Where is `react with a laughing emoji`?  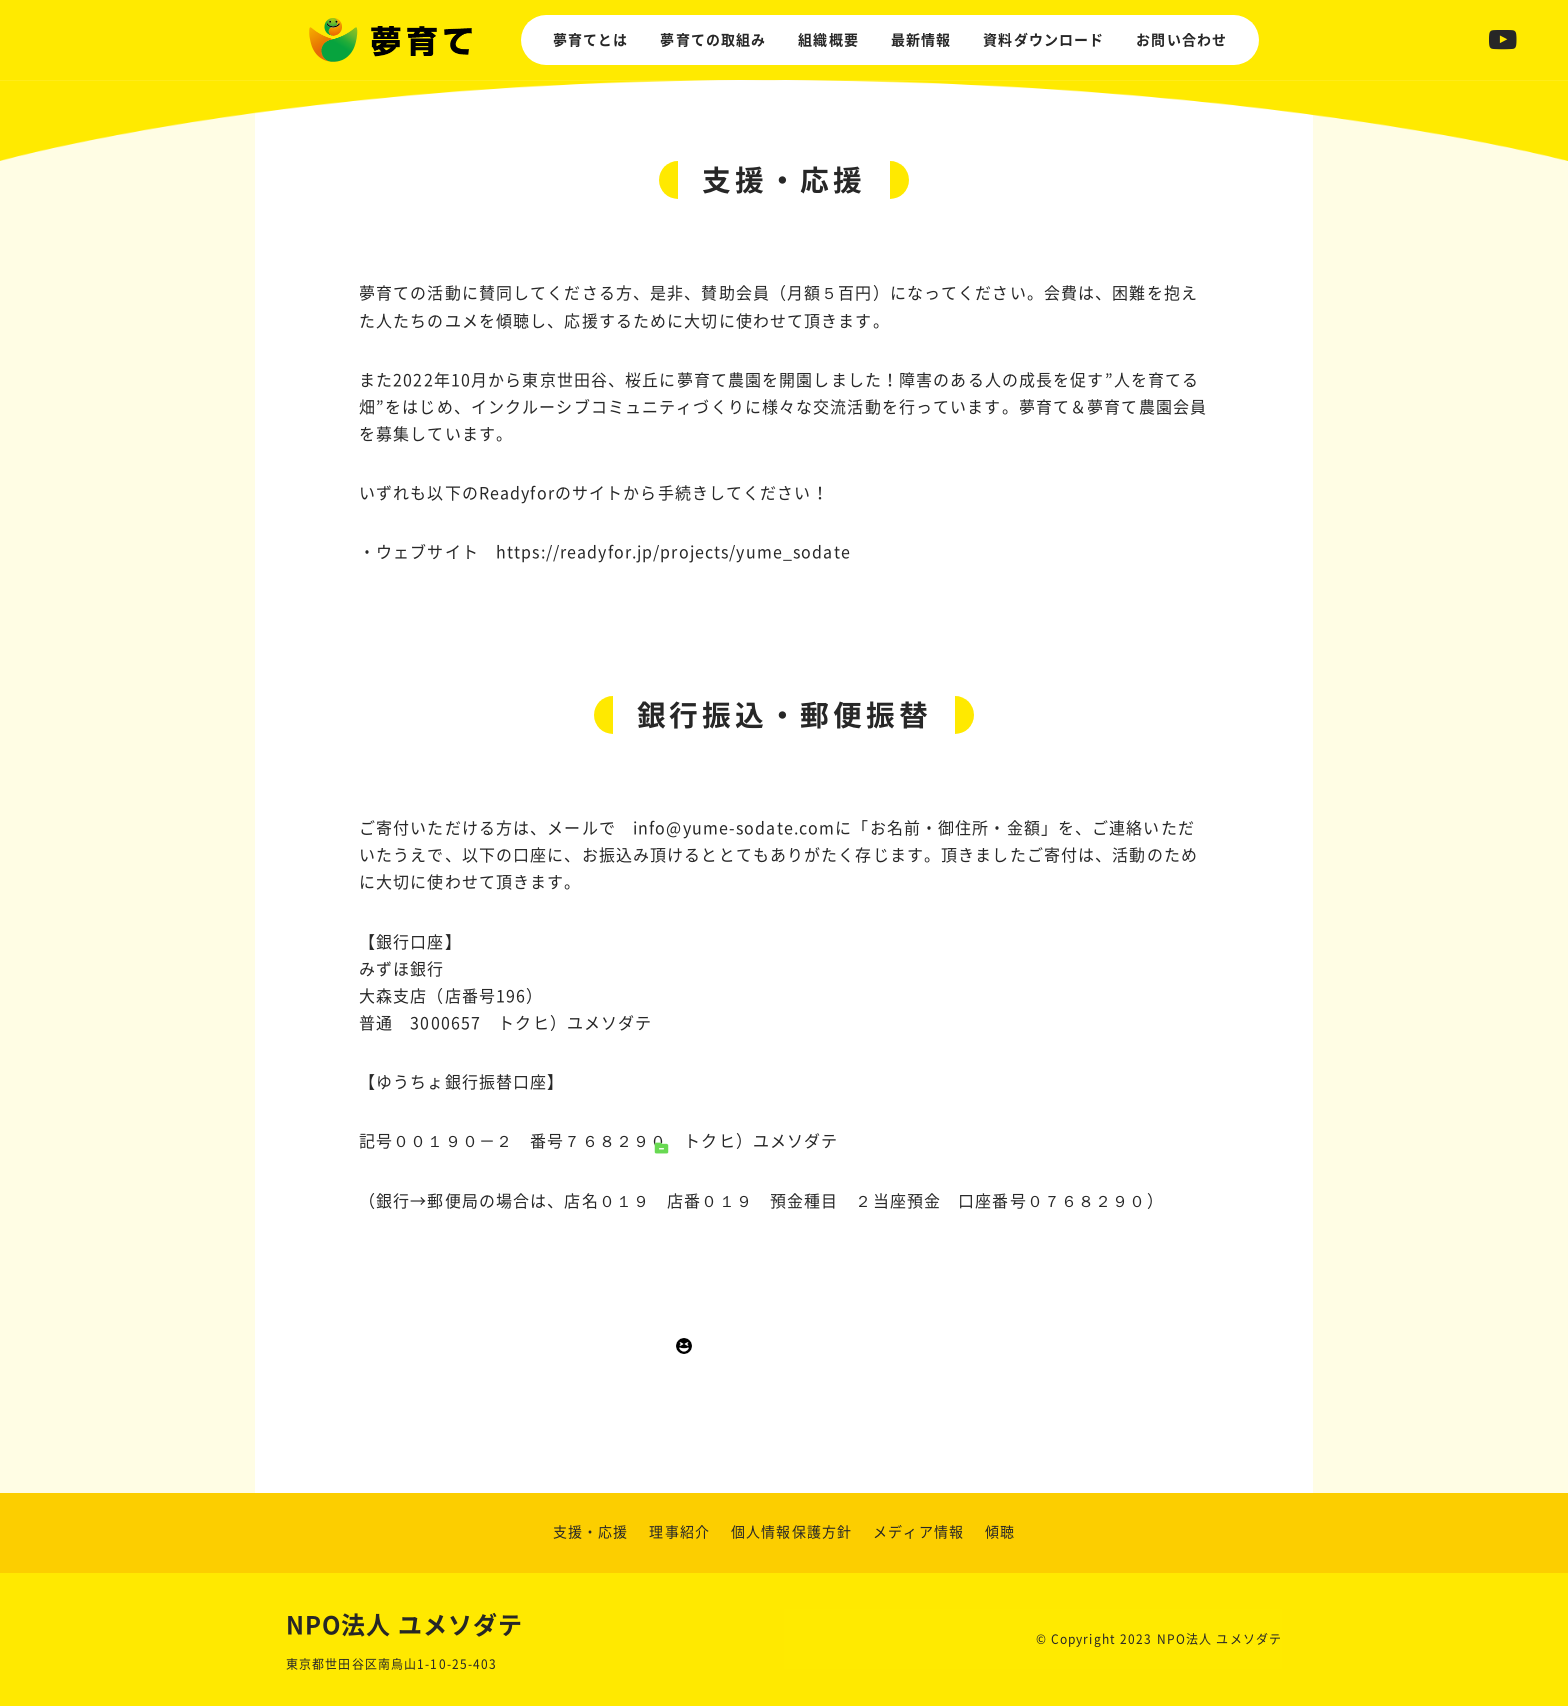 react with a laughing emoji is located at coordinates (684, 1346).